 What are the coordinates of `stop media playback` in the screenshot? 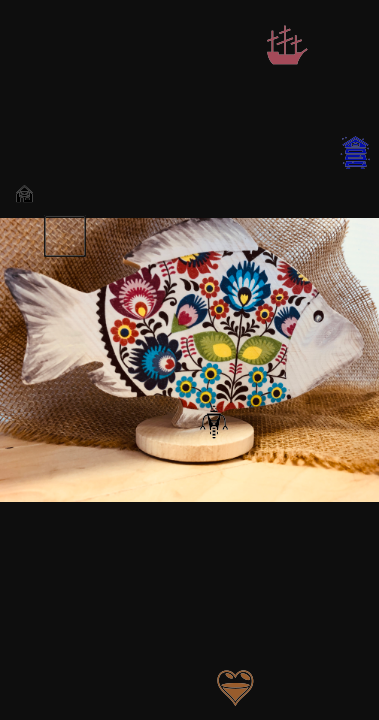 It's located at (65, 236).